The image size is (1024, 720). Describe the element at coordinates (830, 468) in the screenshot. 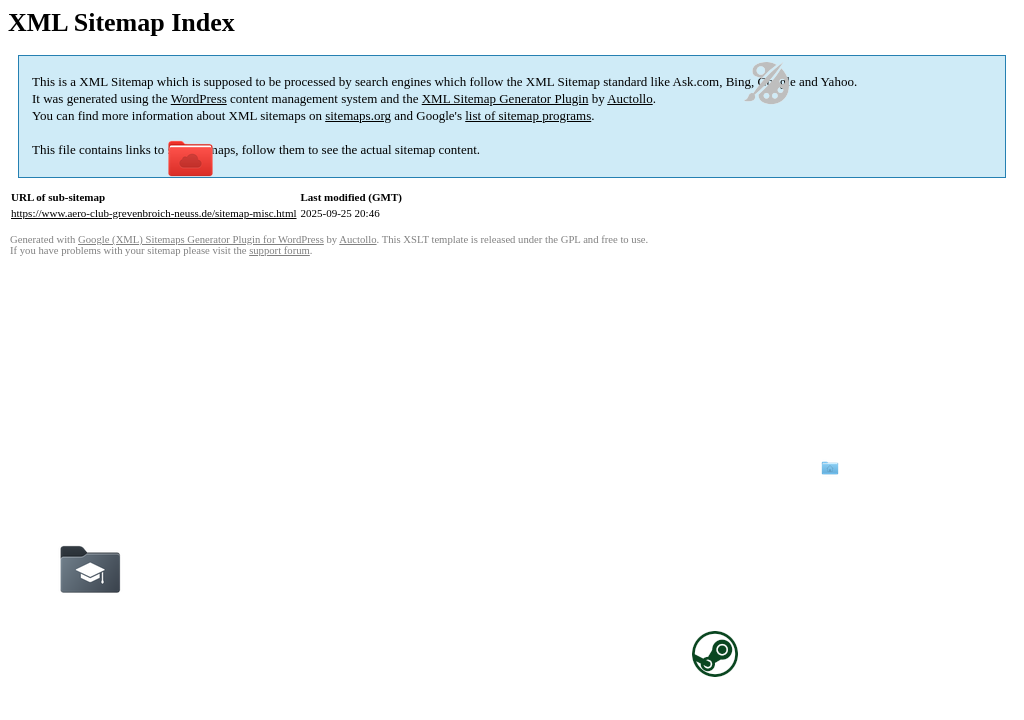

I see `open your home folder` at that location.